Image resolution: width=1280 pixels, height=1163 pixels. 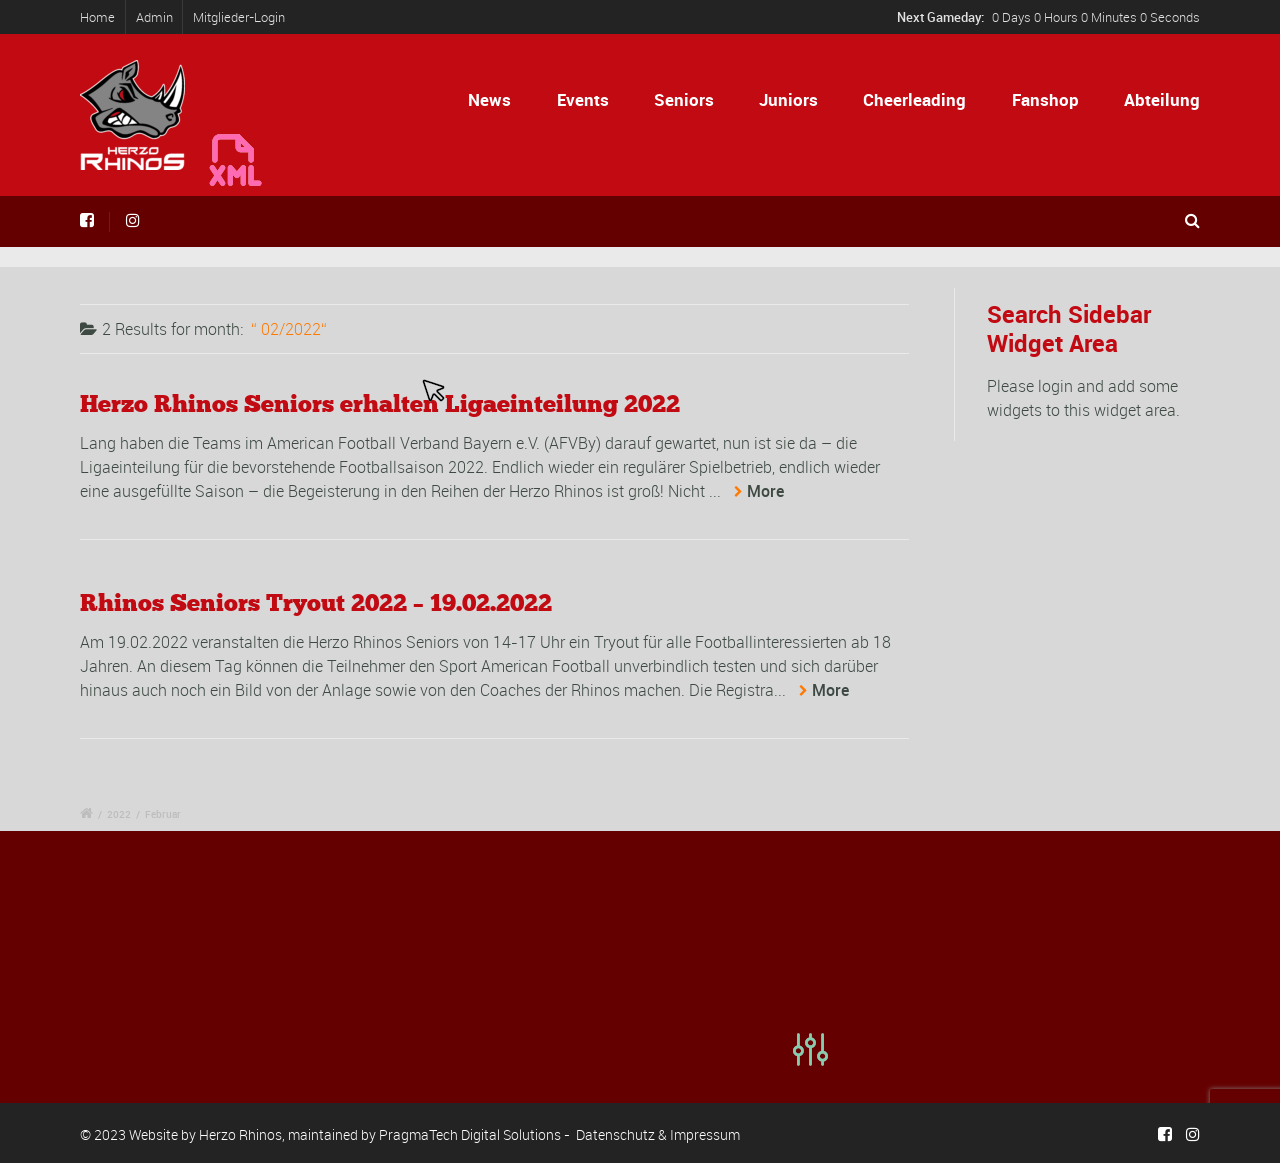 I want to click on adjust settings or preferences, so click(x=810, y=1049).